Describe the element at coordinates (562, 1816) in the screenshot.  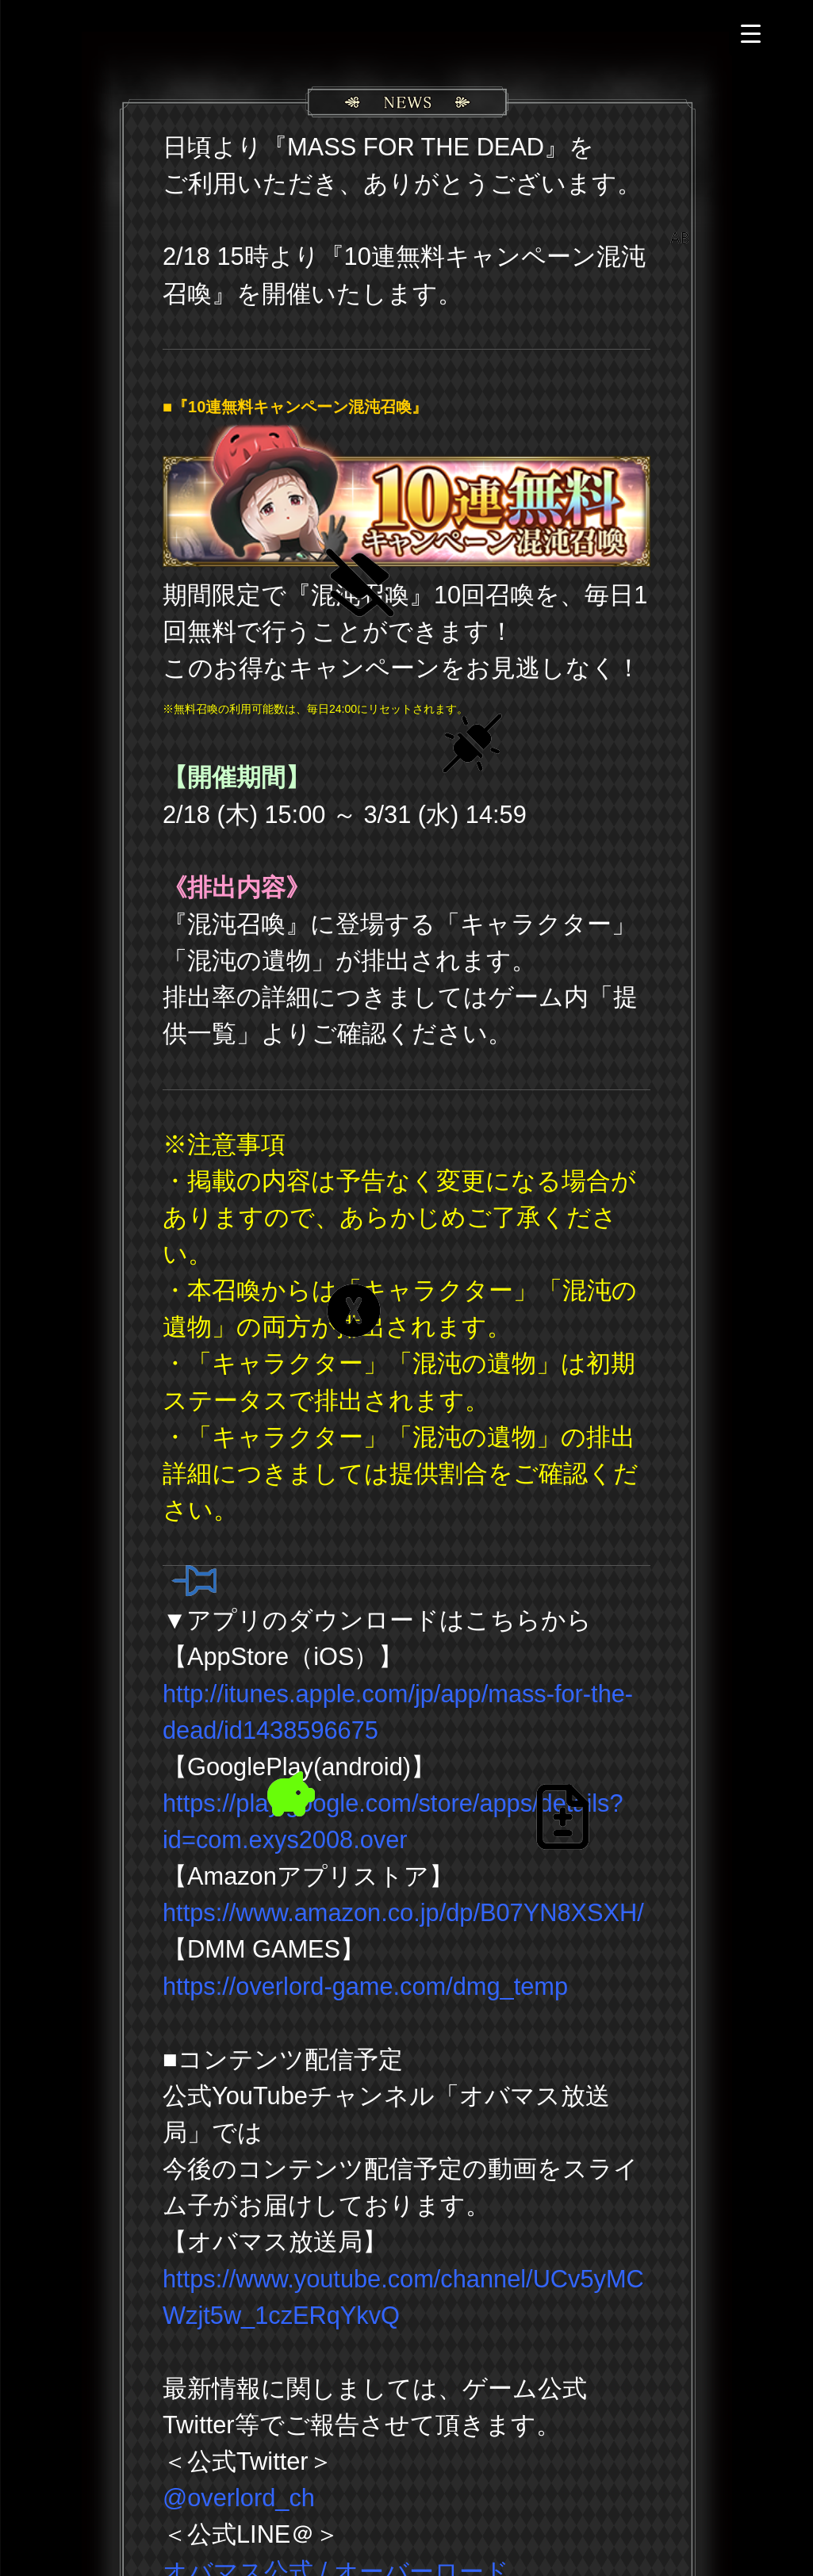
I see `view file differences or changes` at that location.